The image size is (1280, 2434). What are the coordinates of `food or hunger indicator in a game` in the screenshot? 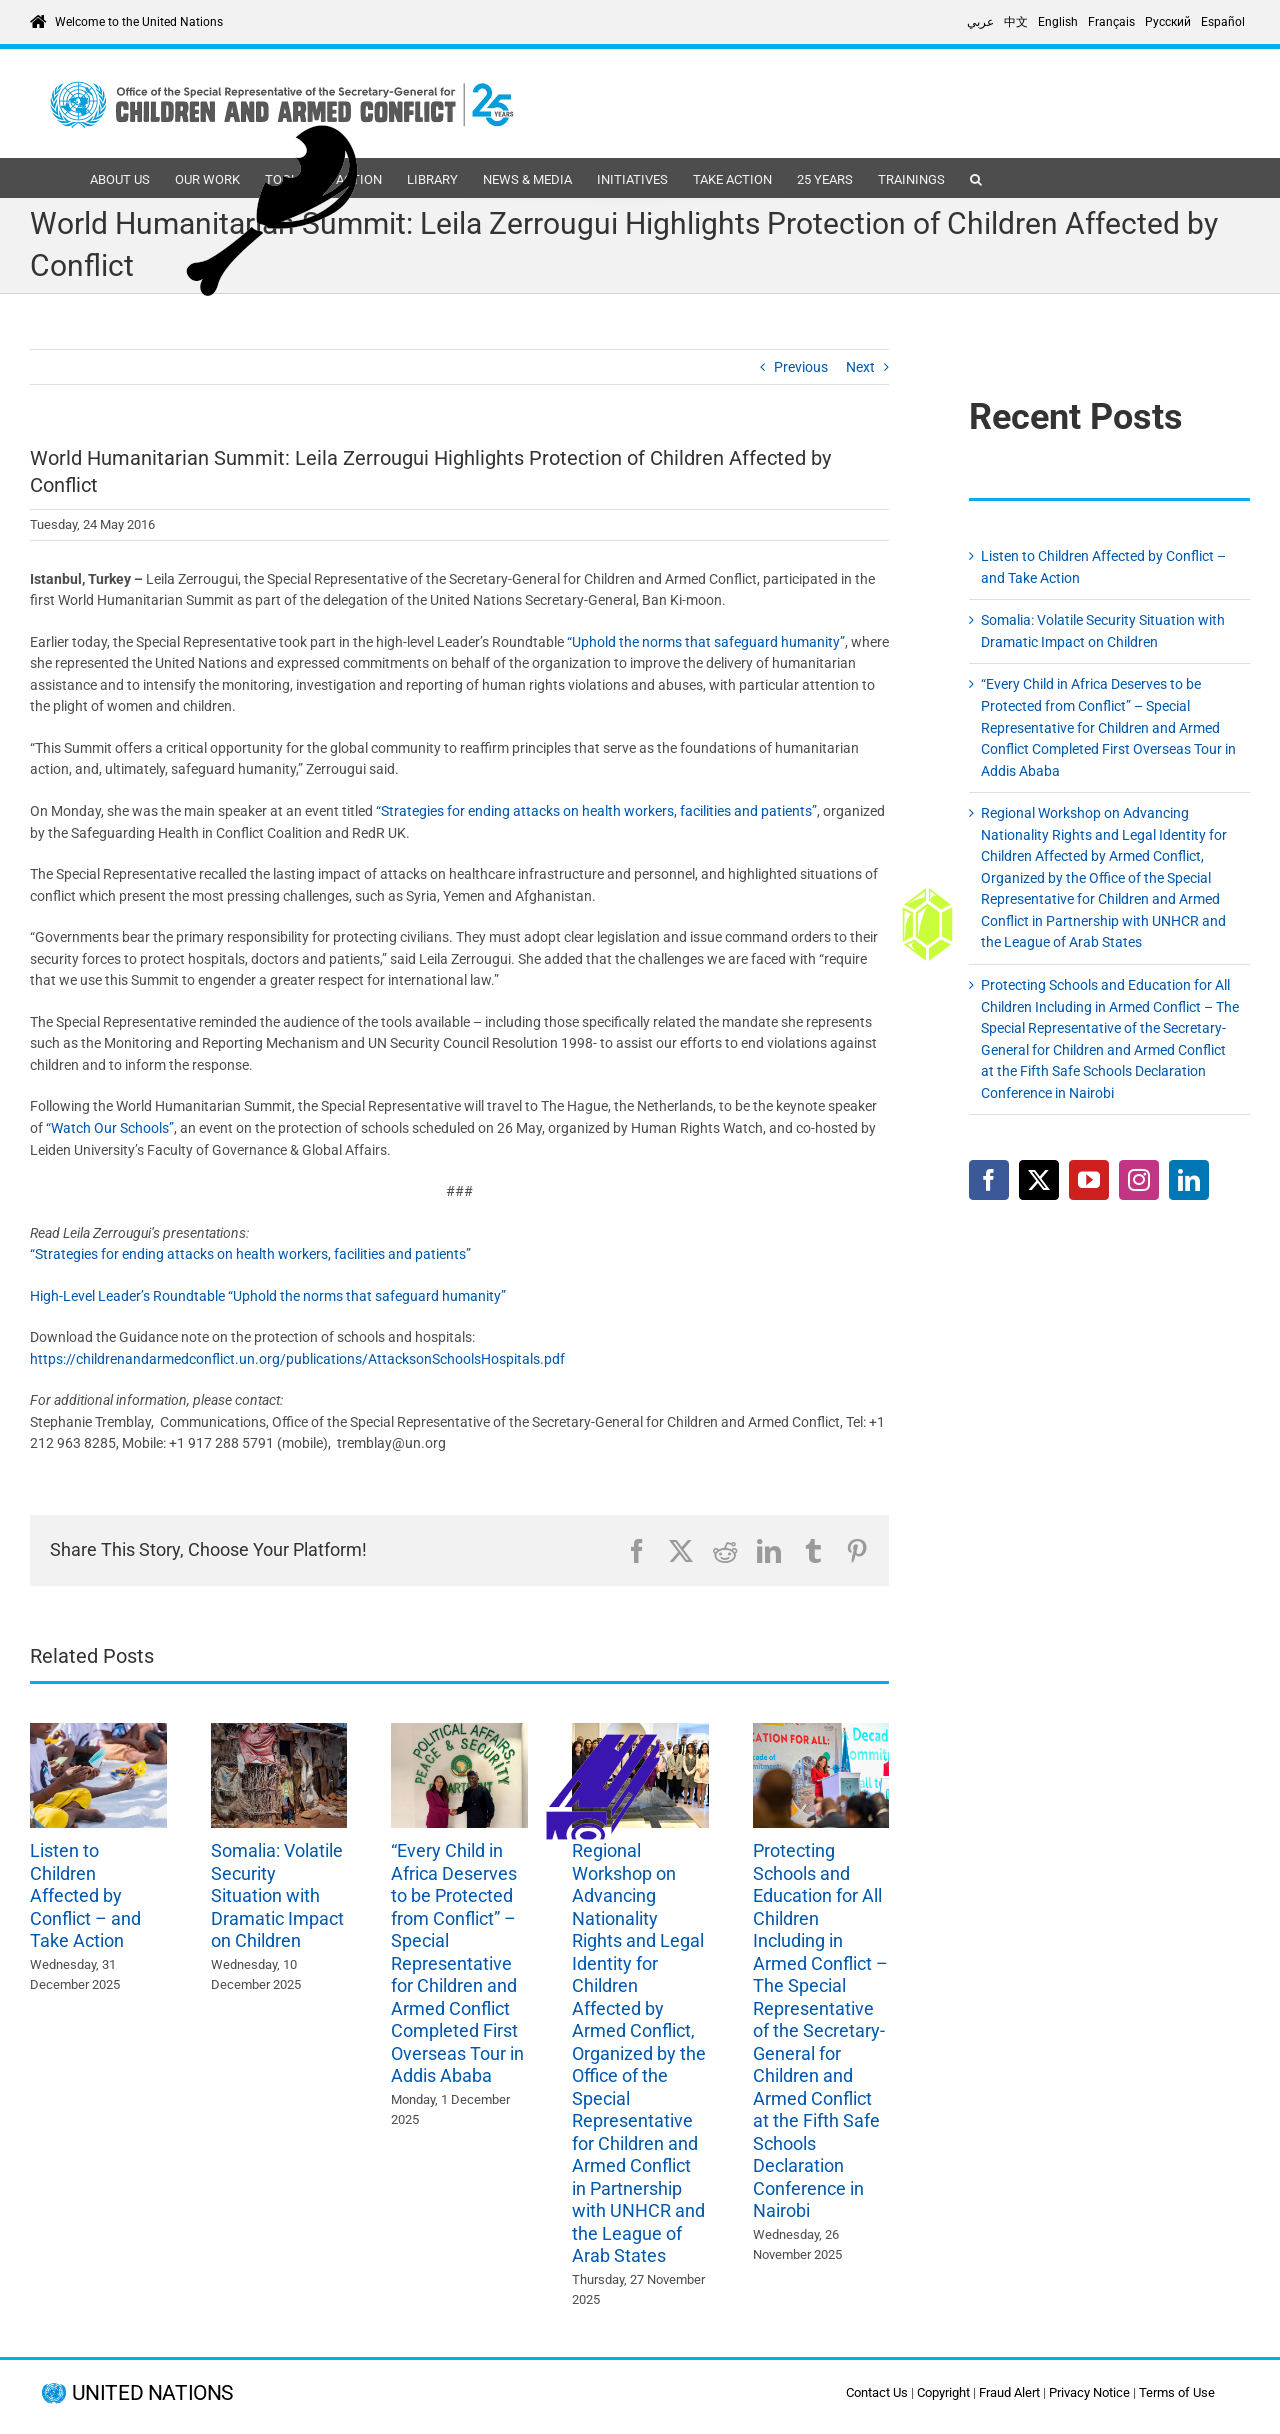 It's located at (272, 210).